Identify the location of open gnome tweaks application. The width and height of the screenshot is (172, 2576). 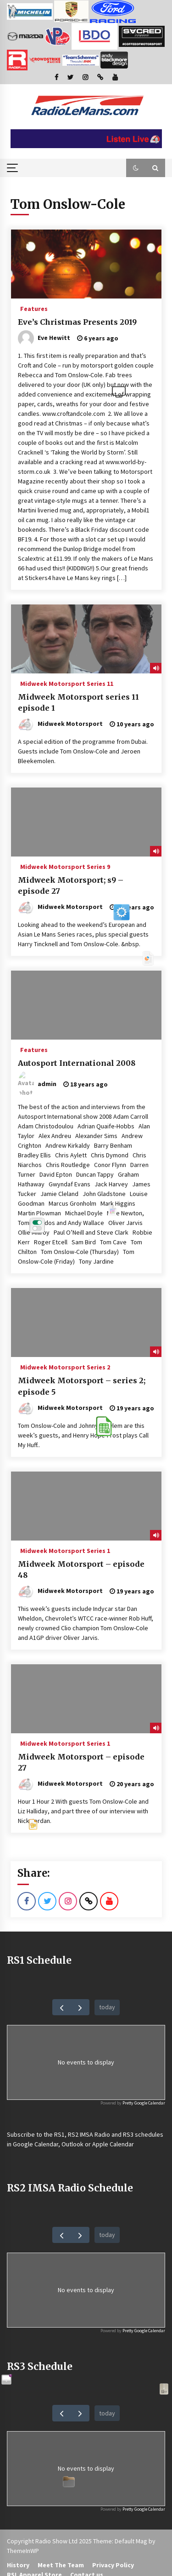
(37, 1225).